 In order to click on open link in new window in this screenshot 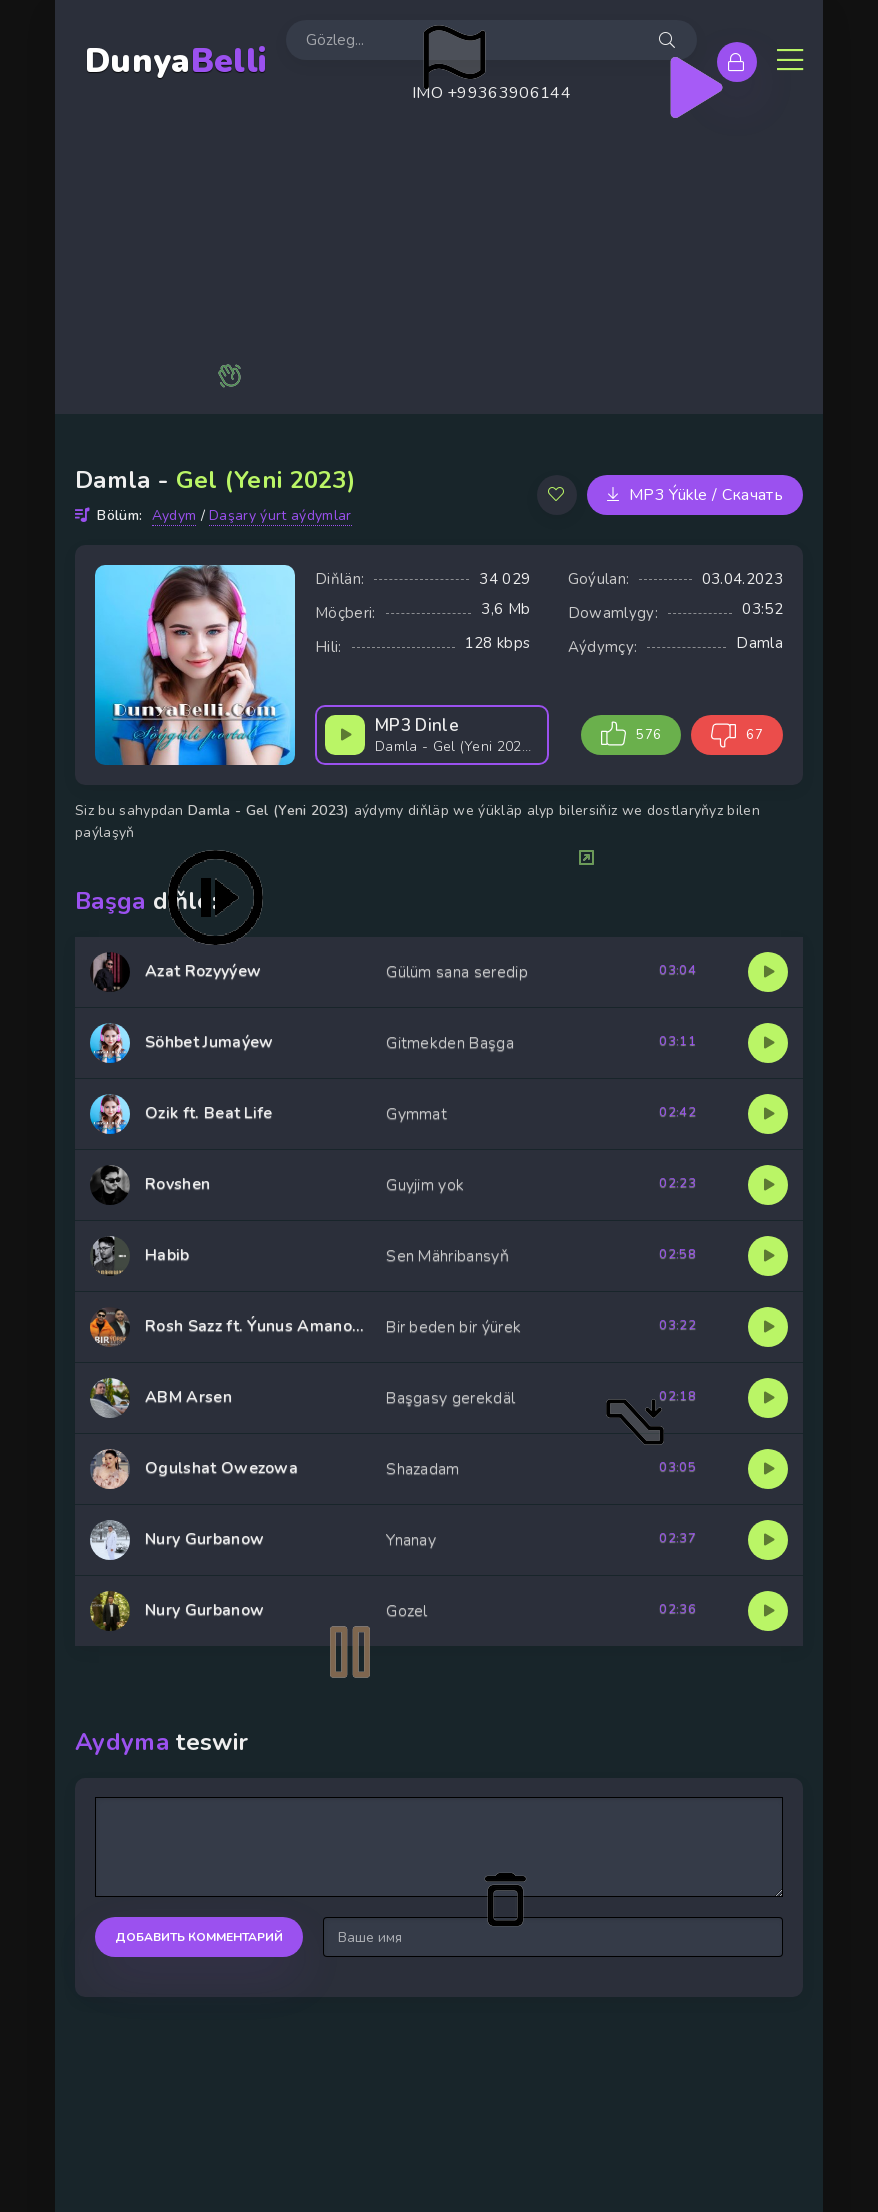, I will do `click(586, 857)`.